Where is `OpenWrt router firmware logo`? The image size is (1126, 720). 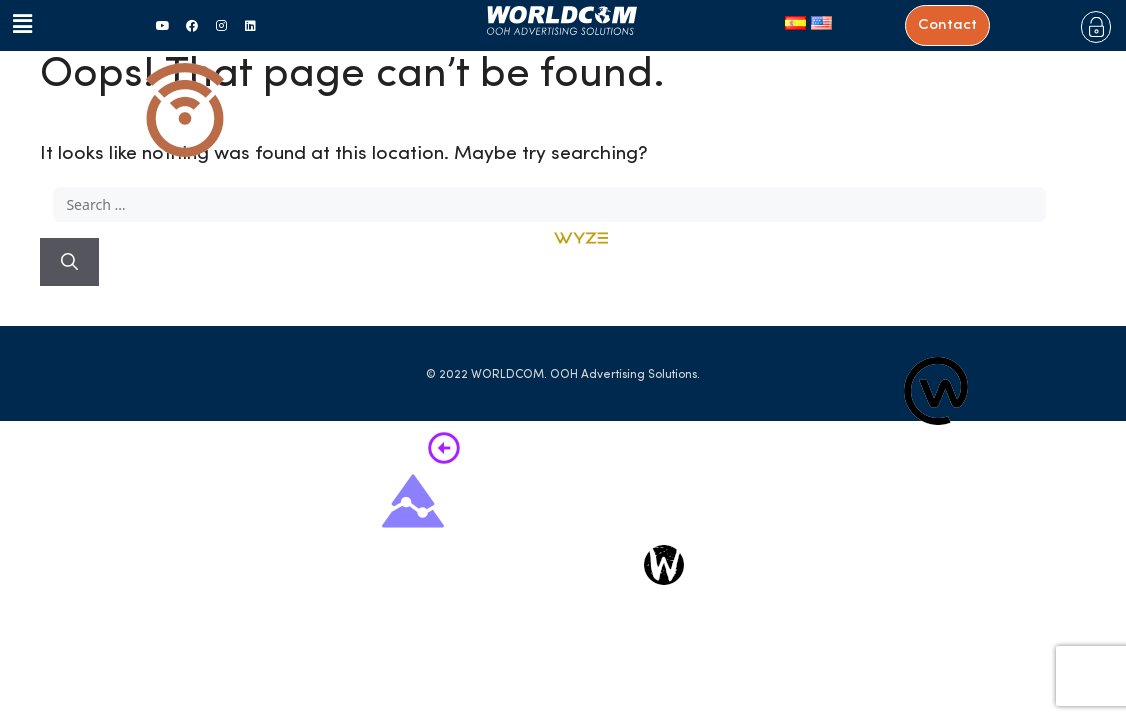 OpenWrt router firmware logo is located at coordinates (185, 110).